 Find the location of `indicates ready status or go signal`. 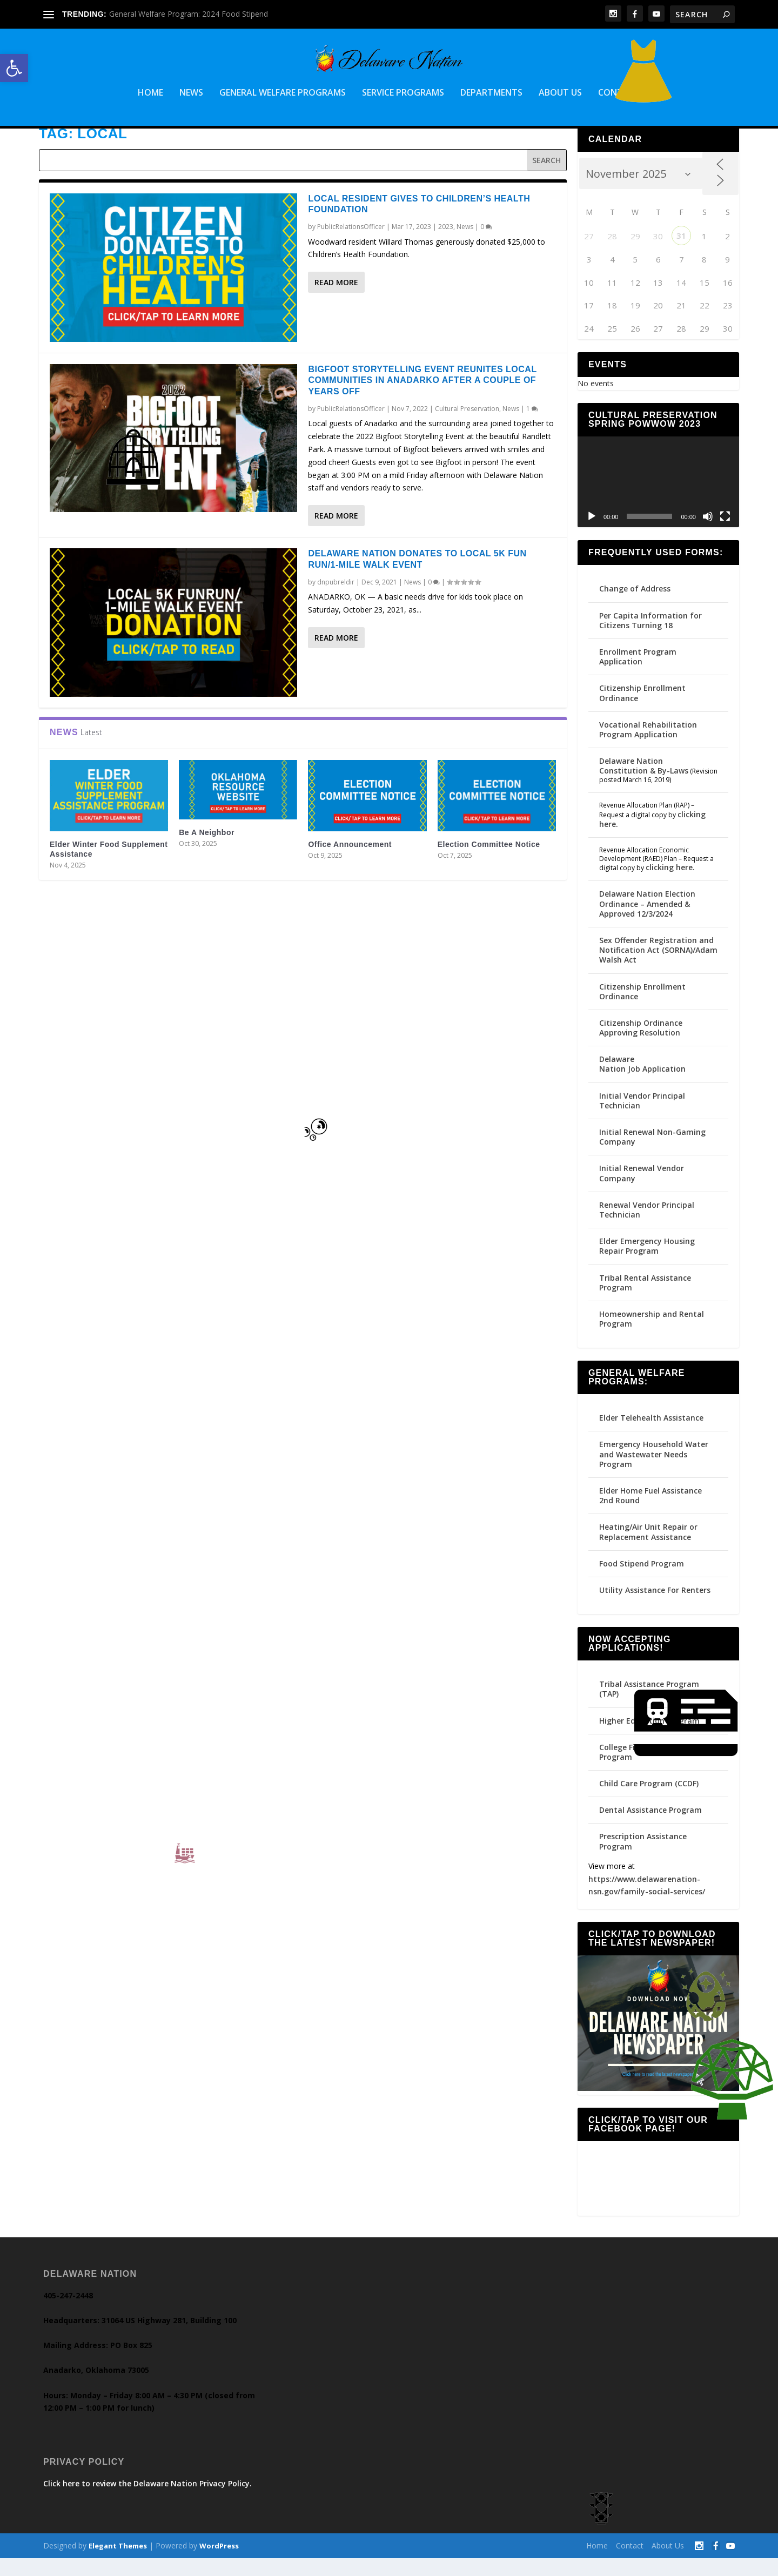

indicates ready status or go signal is located at coordinates (601, 2508).